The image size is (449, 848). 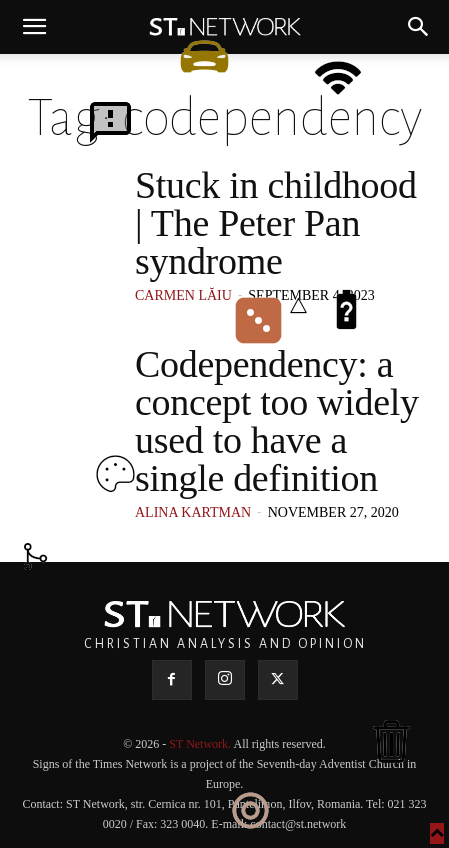 What do you see at coordinates (250, 810) in the screenshot?
I see `selected radio button option` at bounding box center [250, 810].